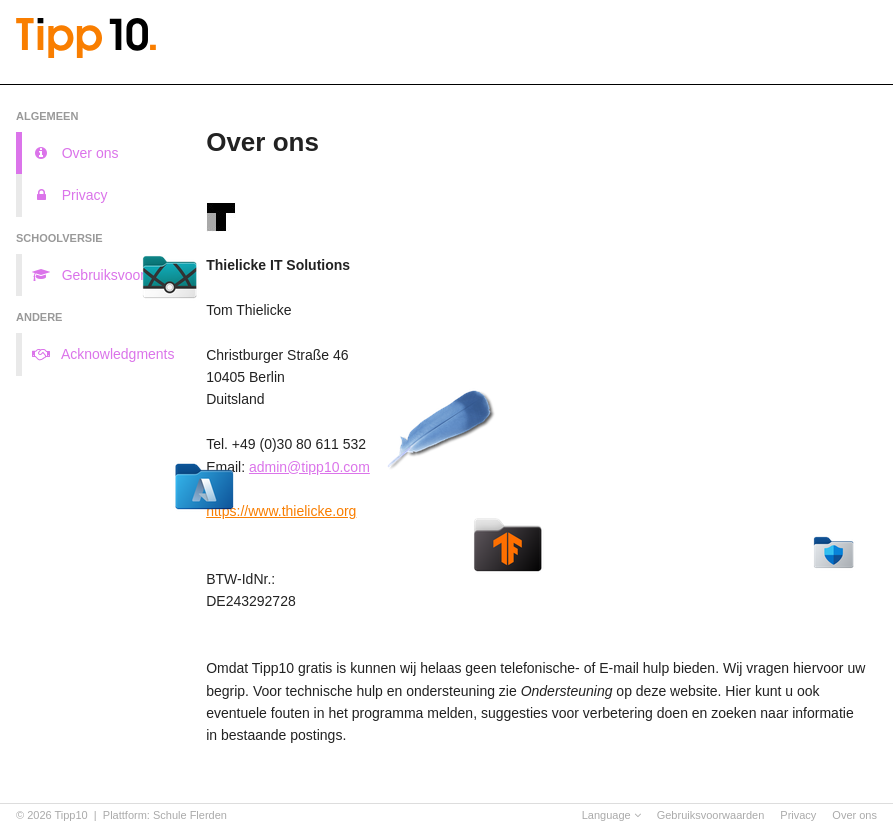  What do you see at coordinates (204, 488) in the screenshot?
I see `open microsoft azure project folder` at bounding box center [204, 488].